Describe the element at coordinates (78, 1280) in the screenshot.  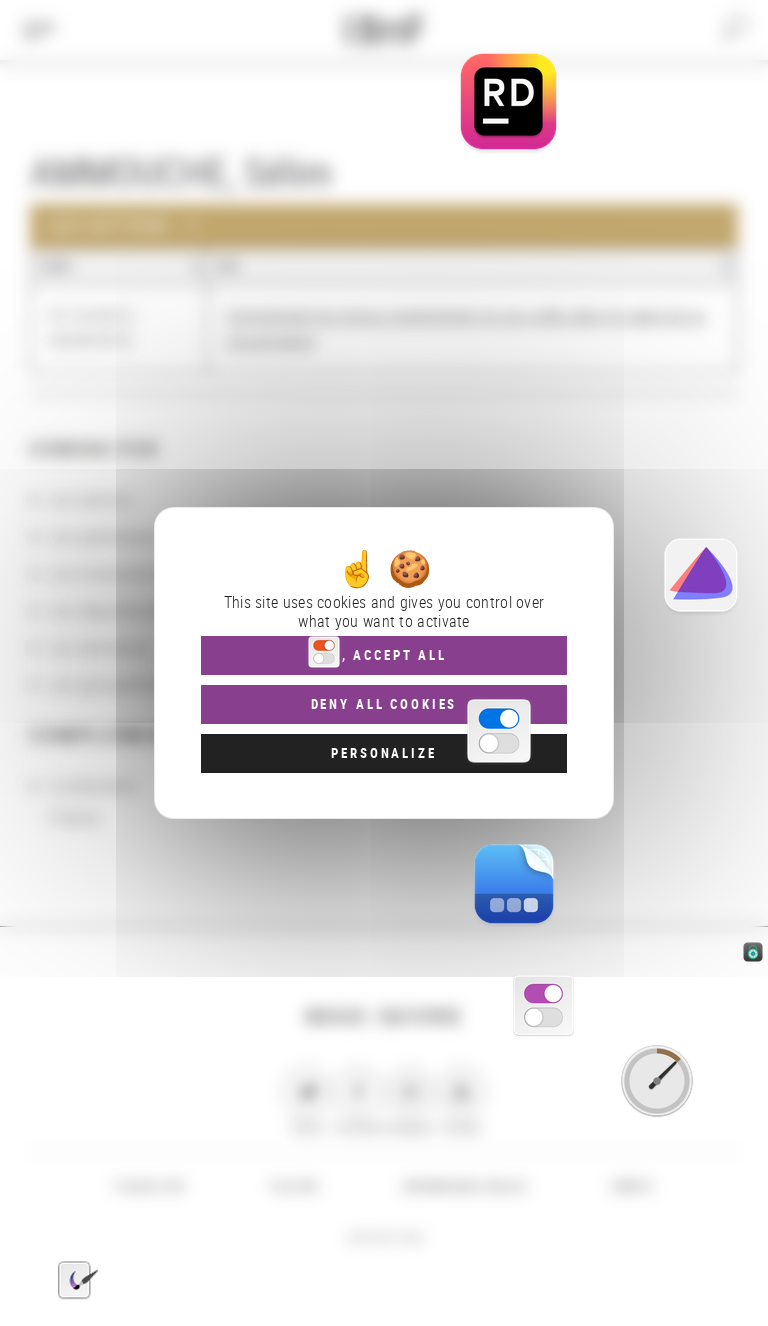
I see `create a new application or software package` at that location.